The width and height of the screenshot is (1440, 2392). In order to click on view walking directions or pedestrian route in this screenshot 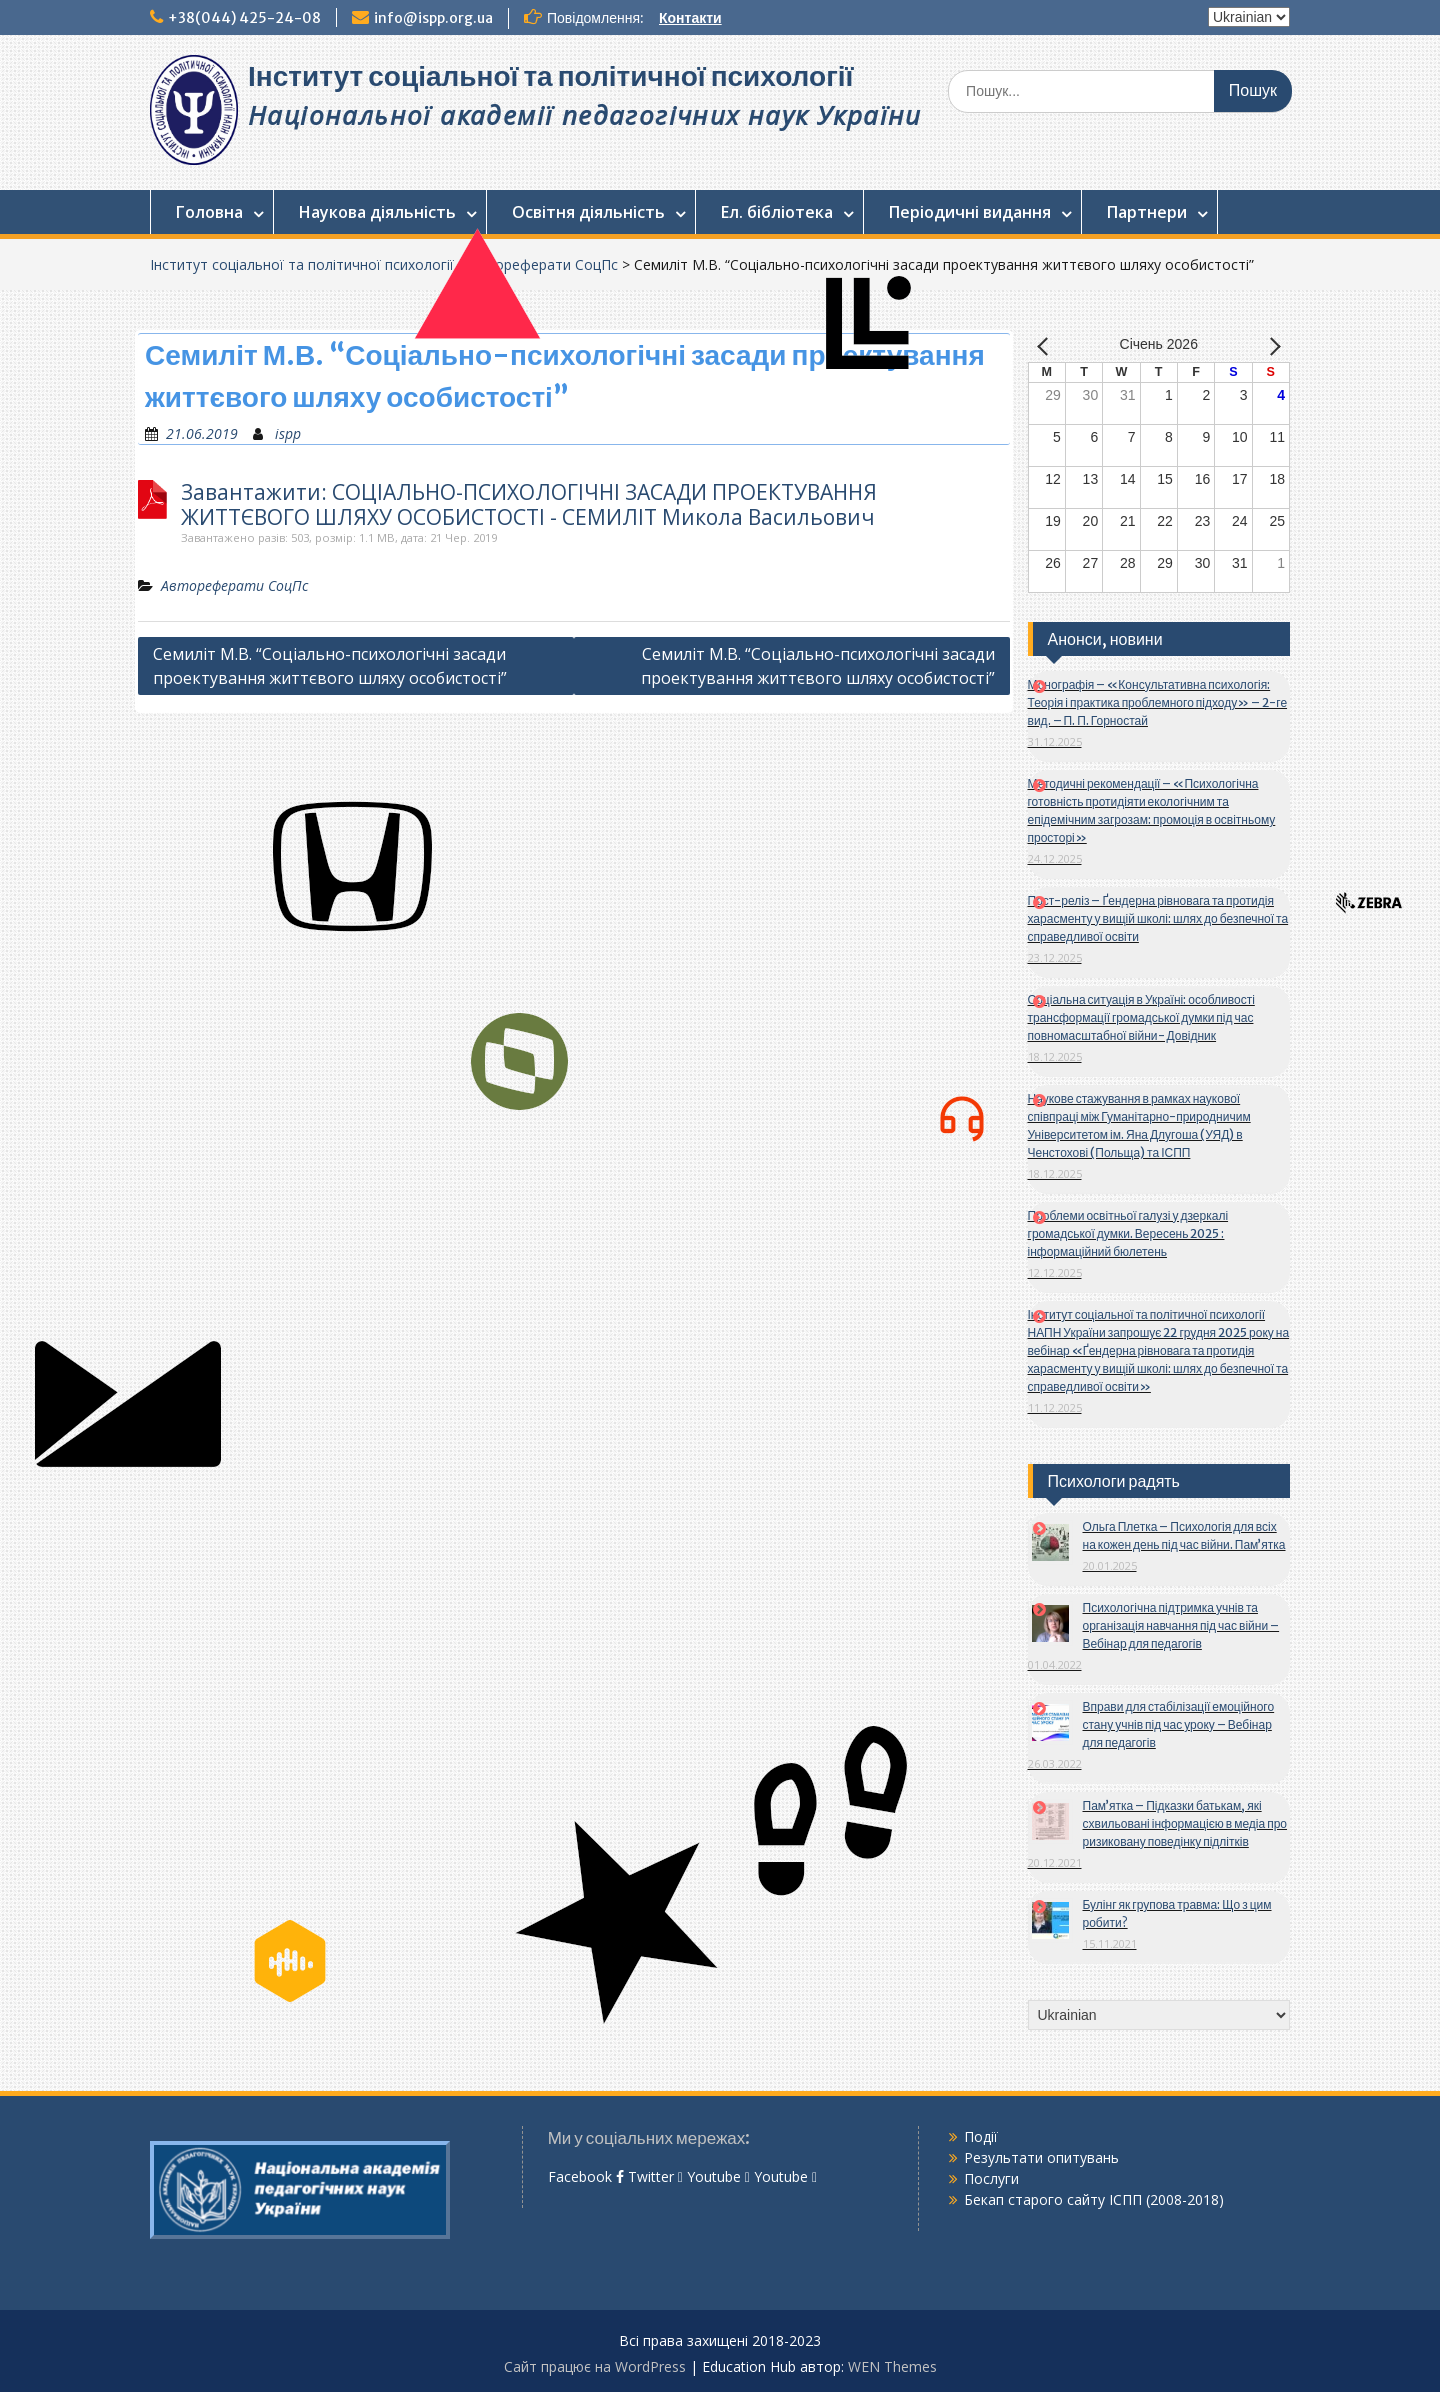, I will do `click(825, 1812)`.